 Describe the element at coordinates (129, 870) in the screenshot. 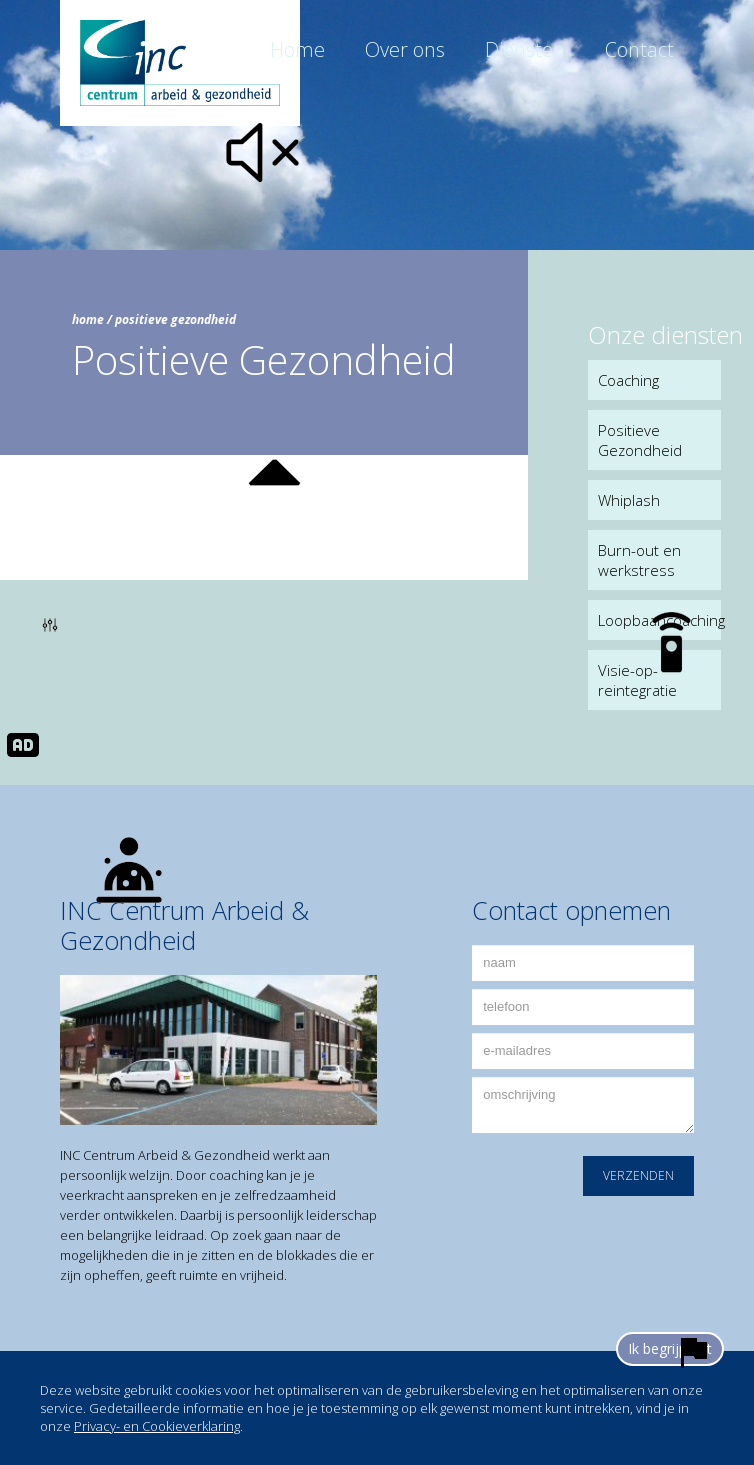

I see `view audience or attendee list` at that location.